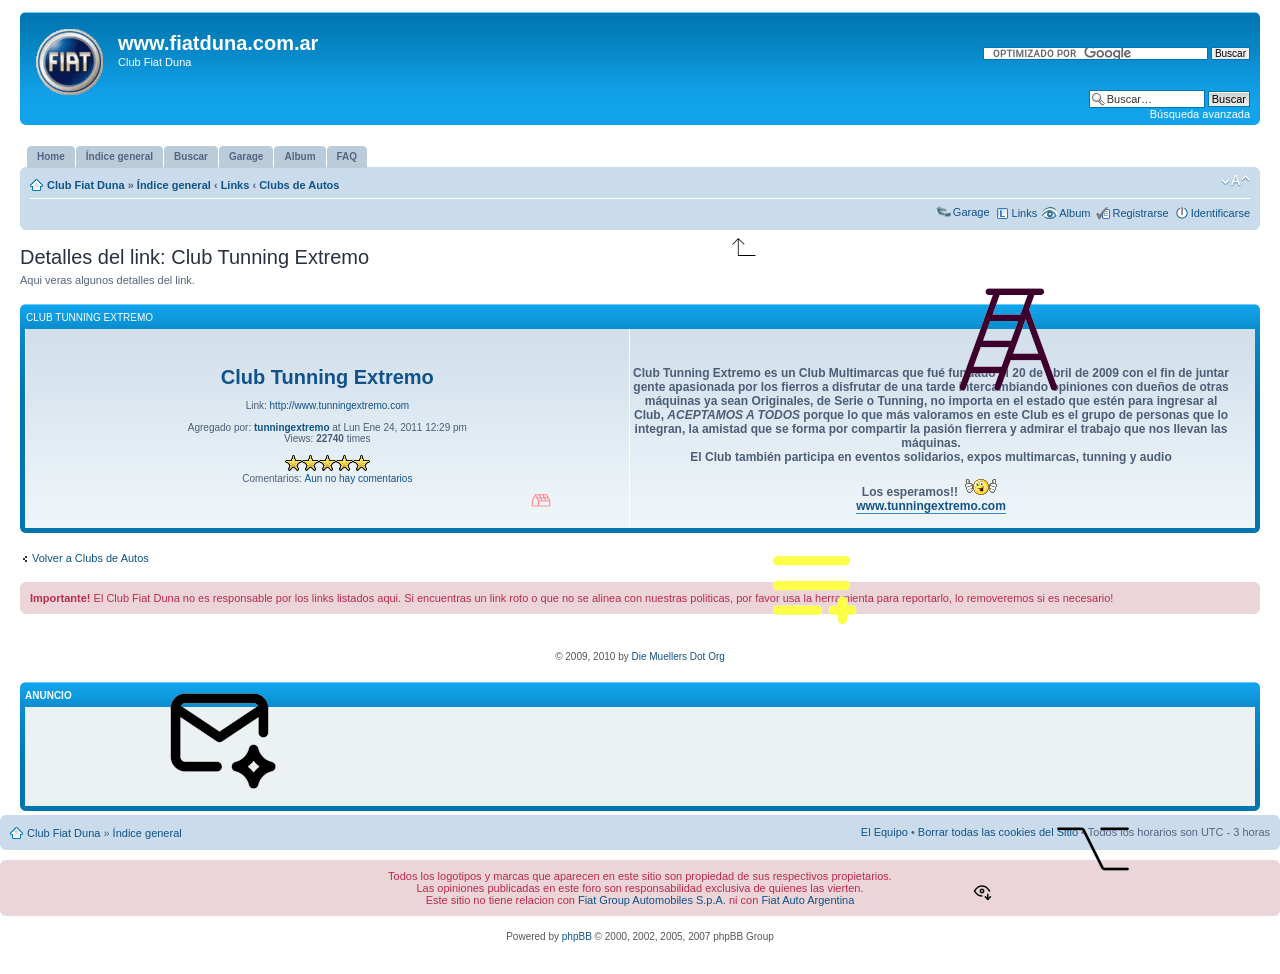 This screenshot has height=974, width=1280. What do you see at coordinates (743, 248) in the screenshot?
I see `go back and return to top` at bounding box center [743, 248].